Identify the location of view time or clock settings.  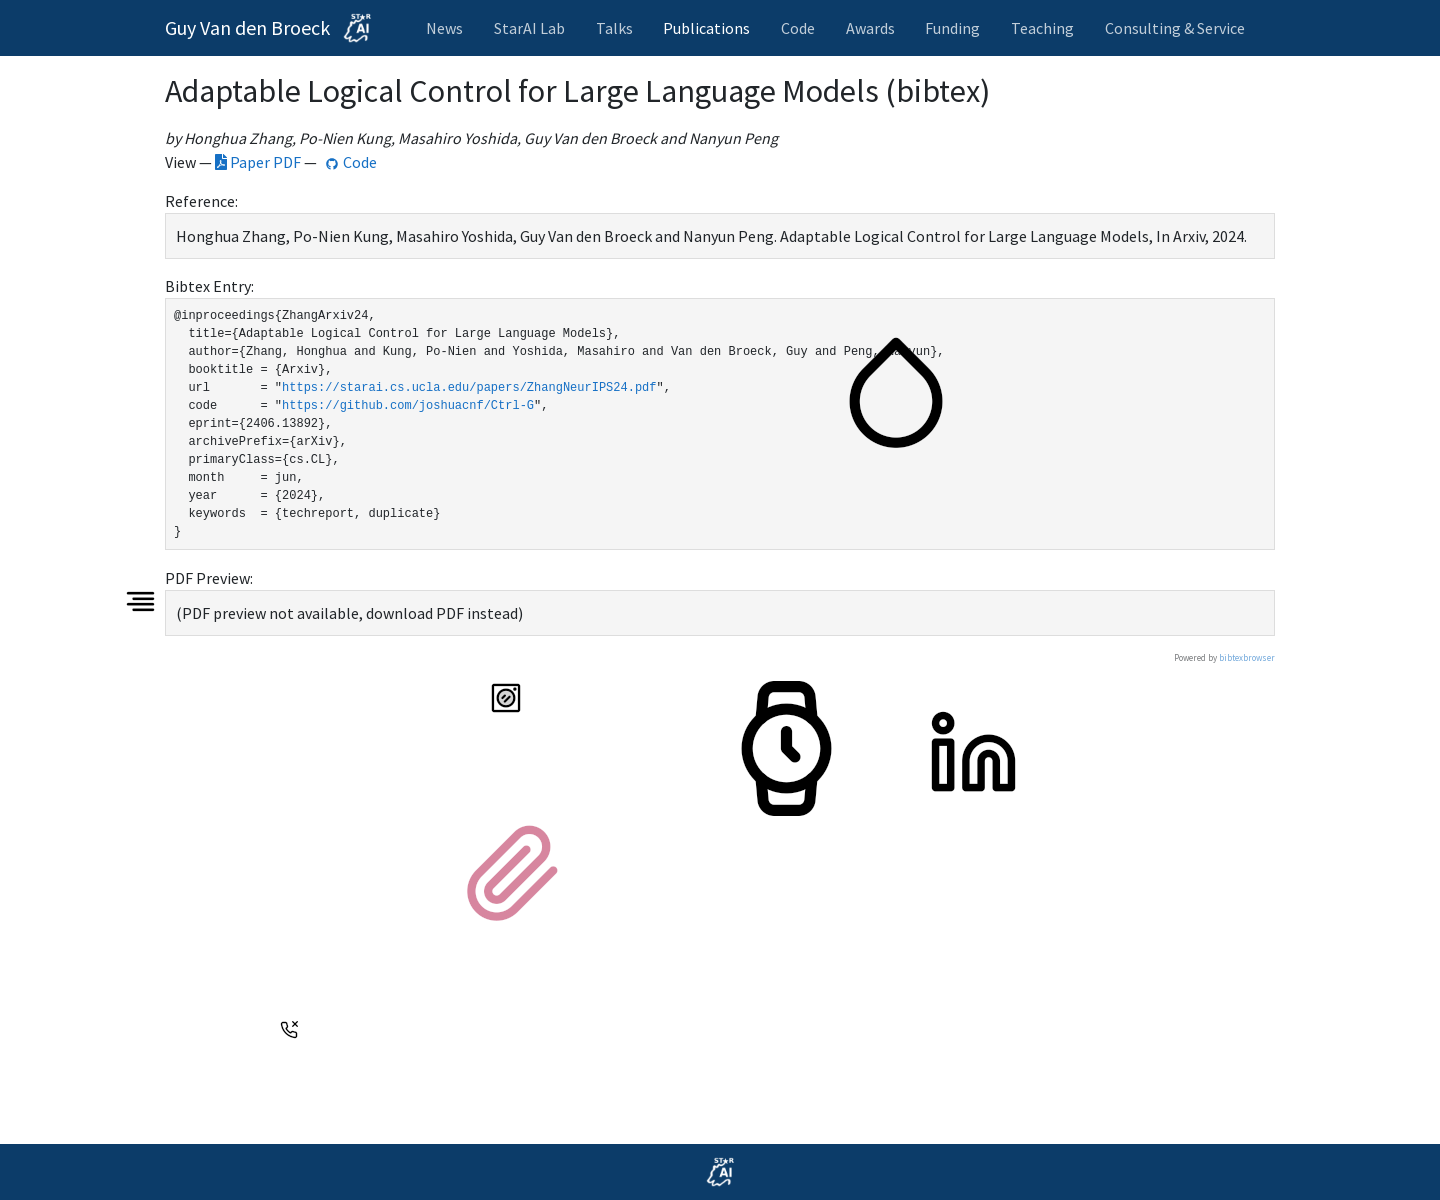
(786, 748).